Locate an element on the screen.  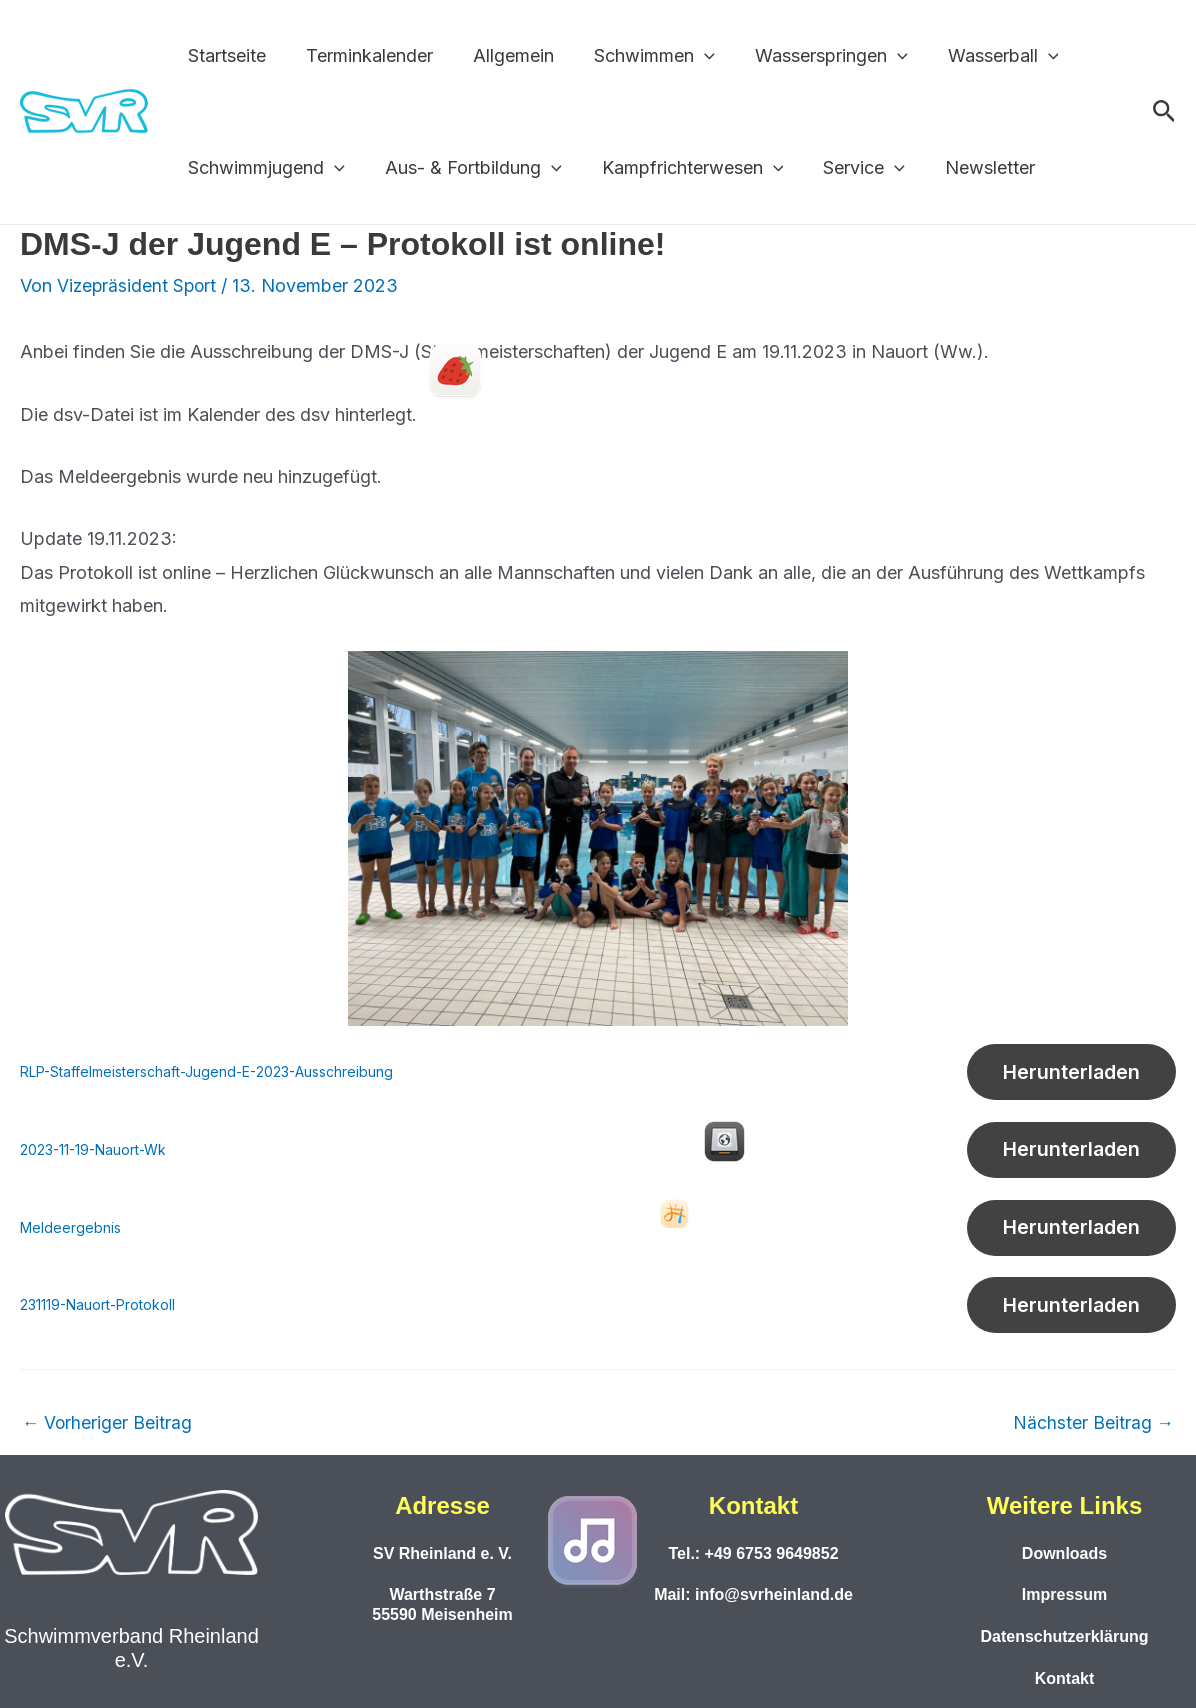
open mousai music recognition app is located at coordinates (592, 1540).